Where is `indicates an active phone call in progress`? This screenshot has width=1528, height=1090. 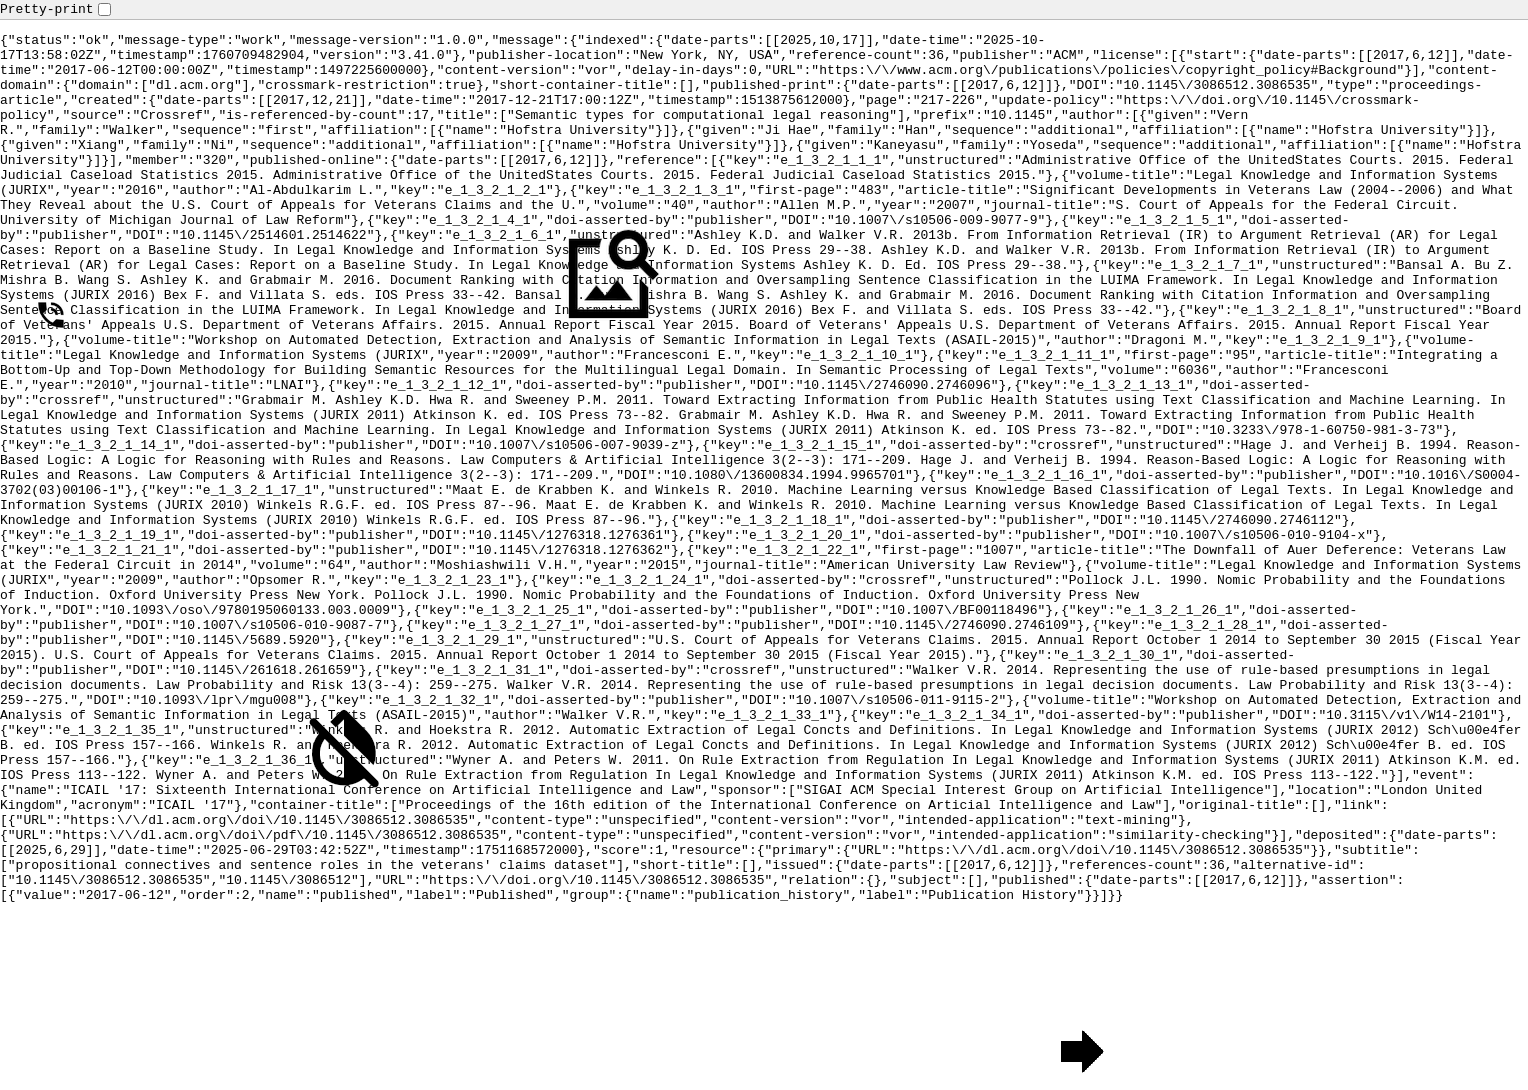 indicates an active phone call in progress is located at coordinates (51, 315).